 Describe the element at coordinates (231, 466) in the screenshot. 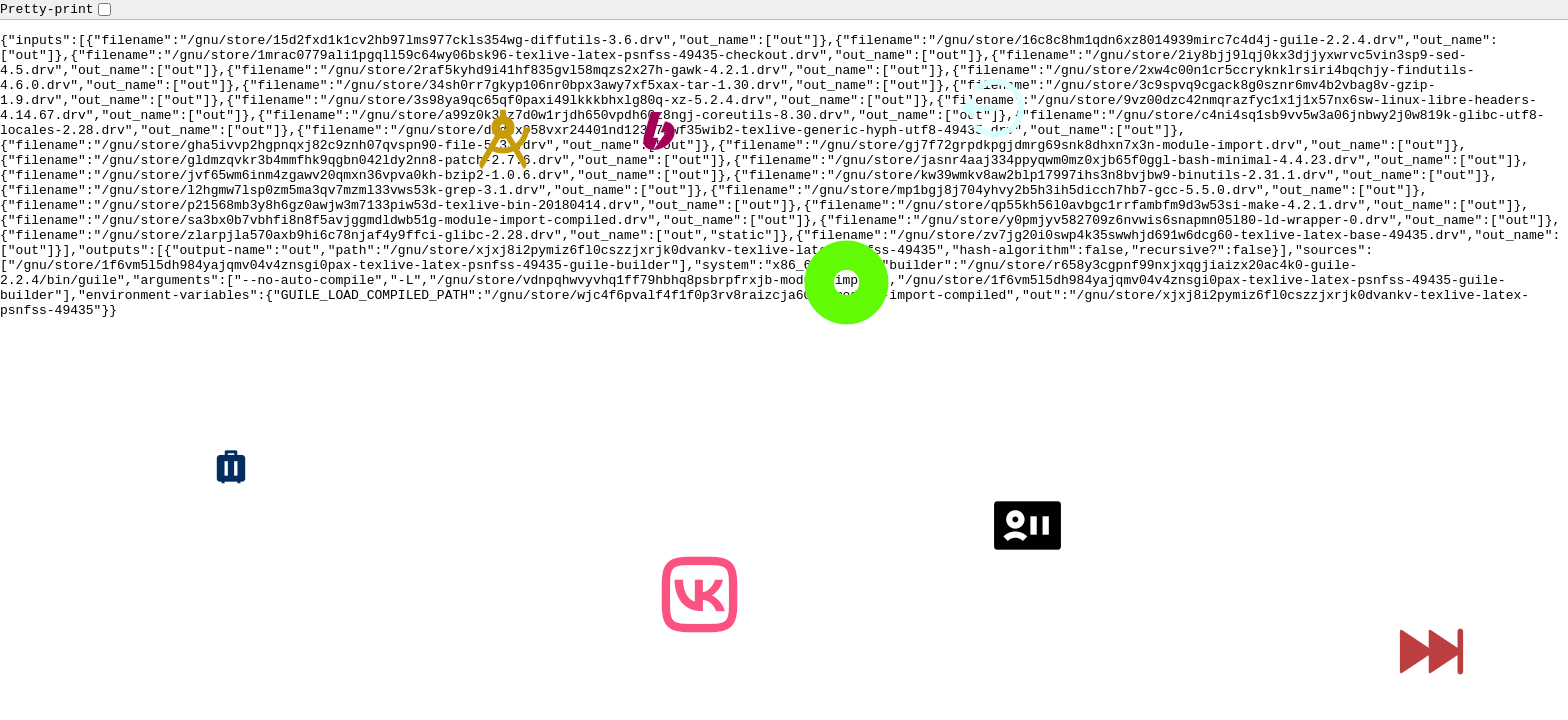

I see `access travel or trip planning features` at that location.